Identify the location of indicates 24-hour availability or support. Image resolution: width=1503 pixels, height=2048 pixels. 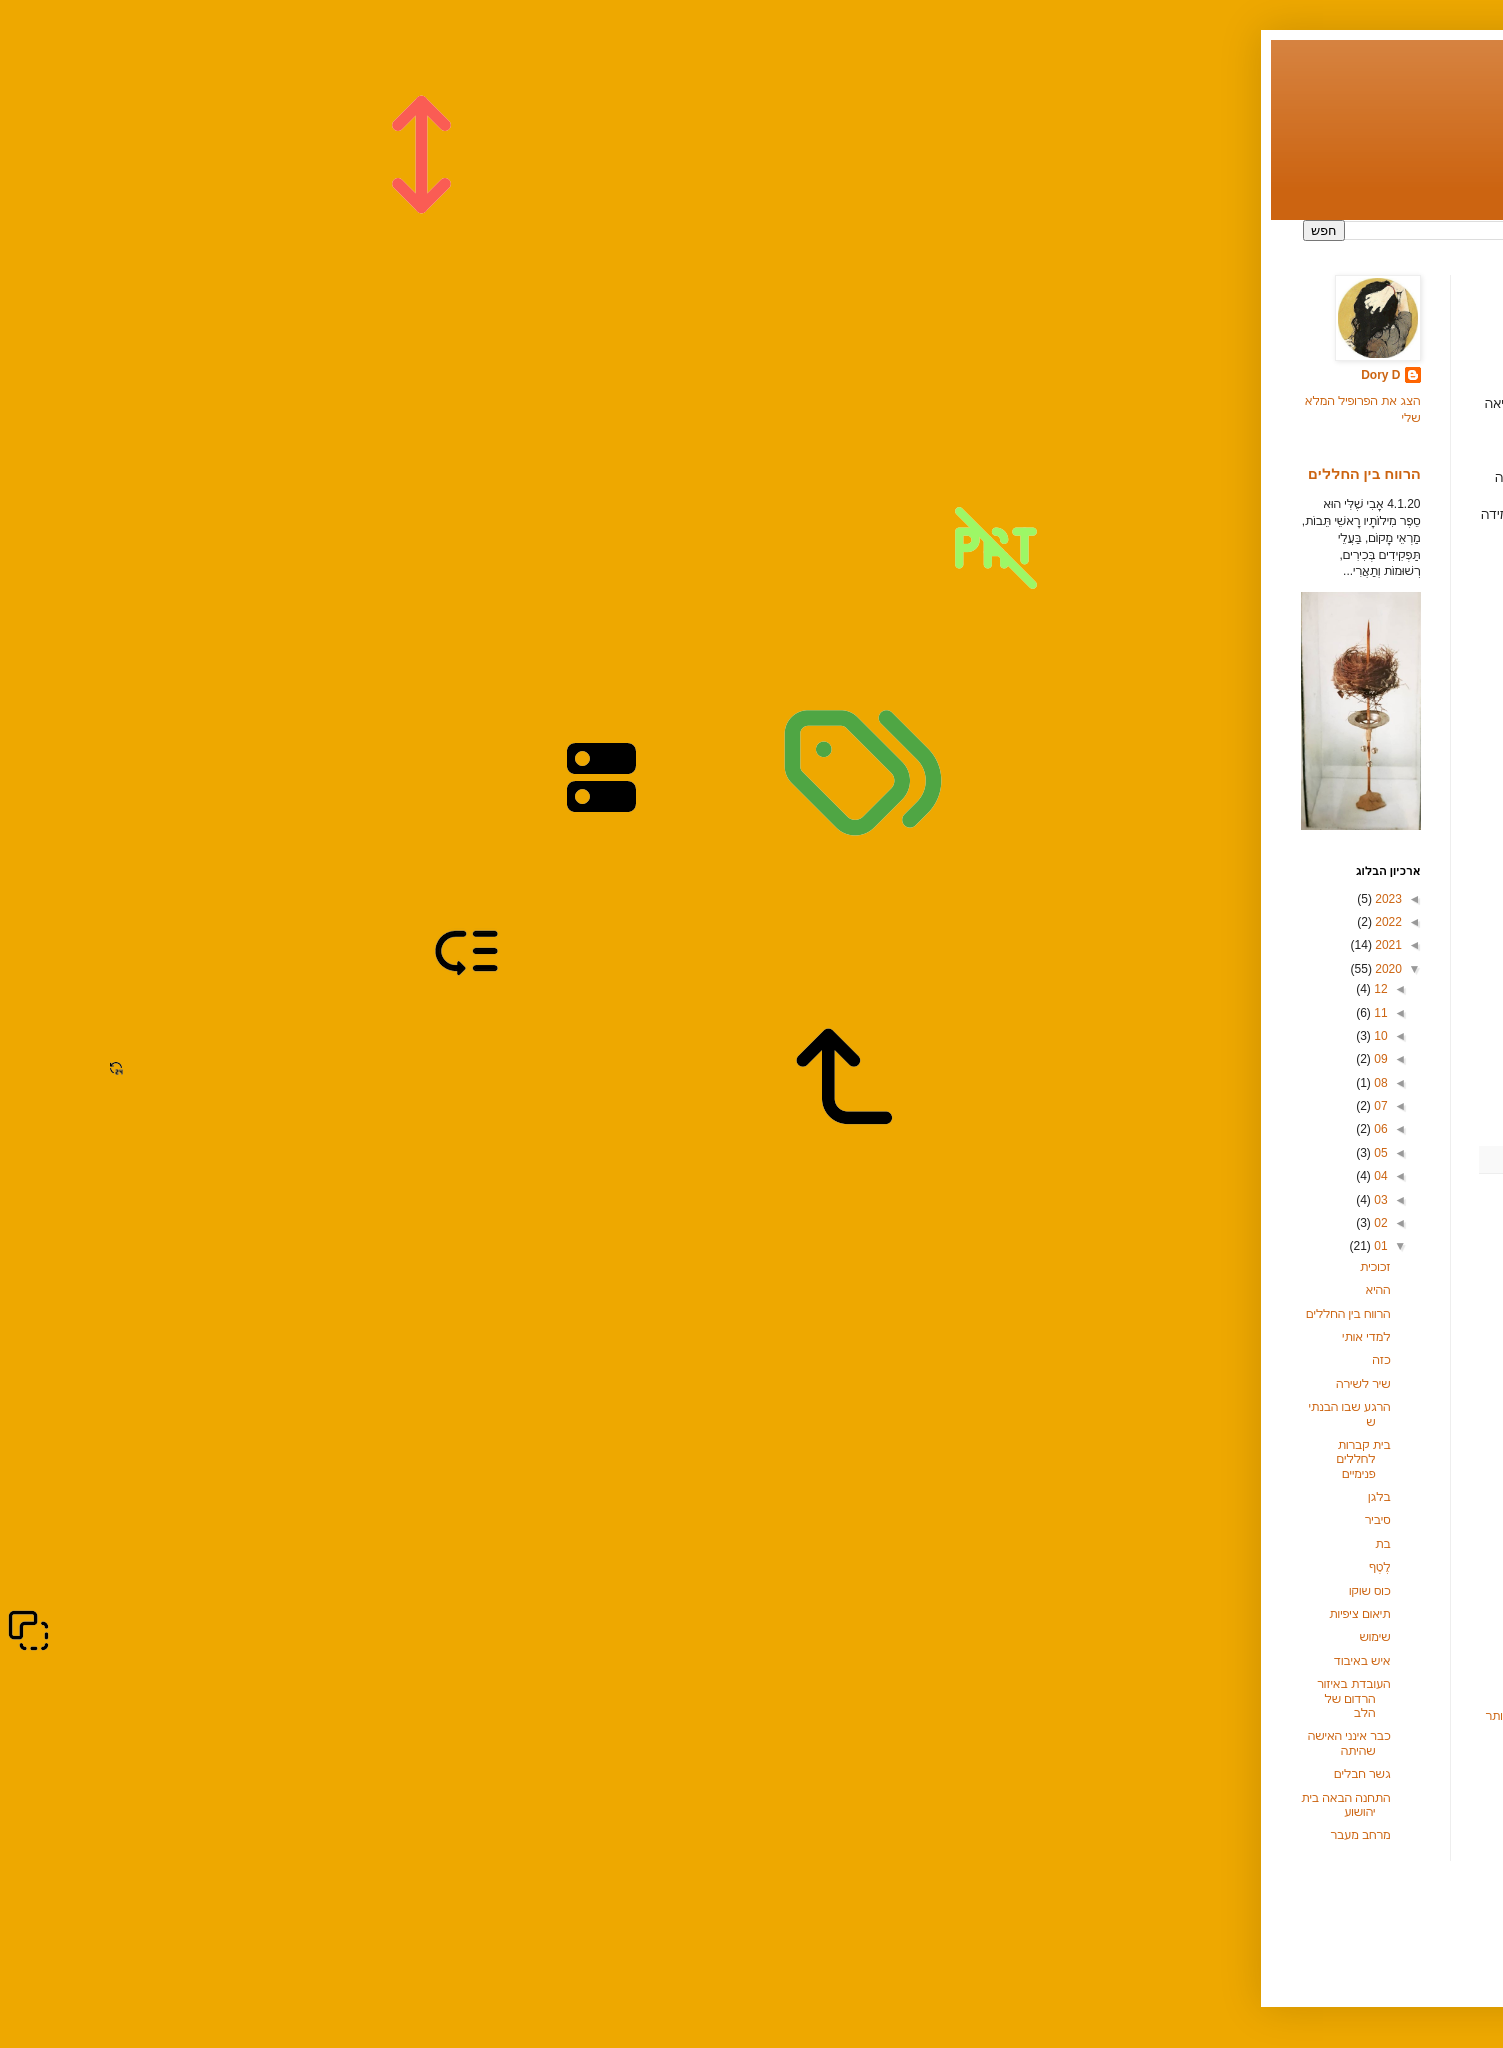
(116, 1068).